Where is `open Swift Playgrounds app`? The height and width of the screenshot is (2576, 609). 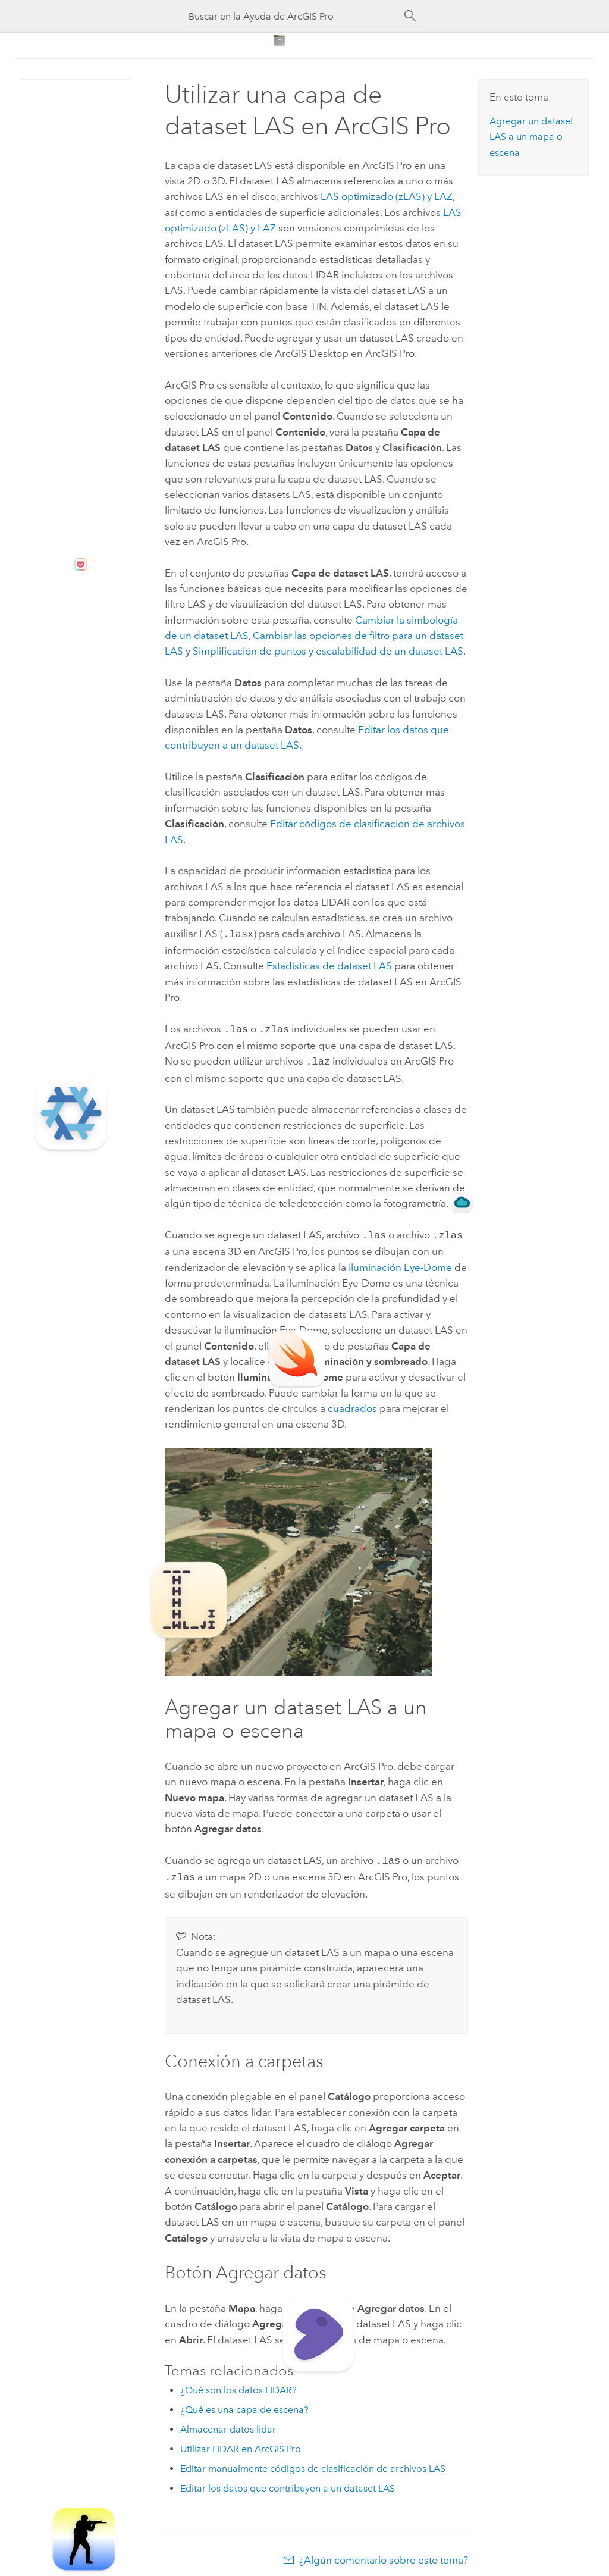 open Swift Playgrounds app is located at coordinates (297, 1359).